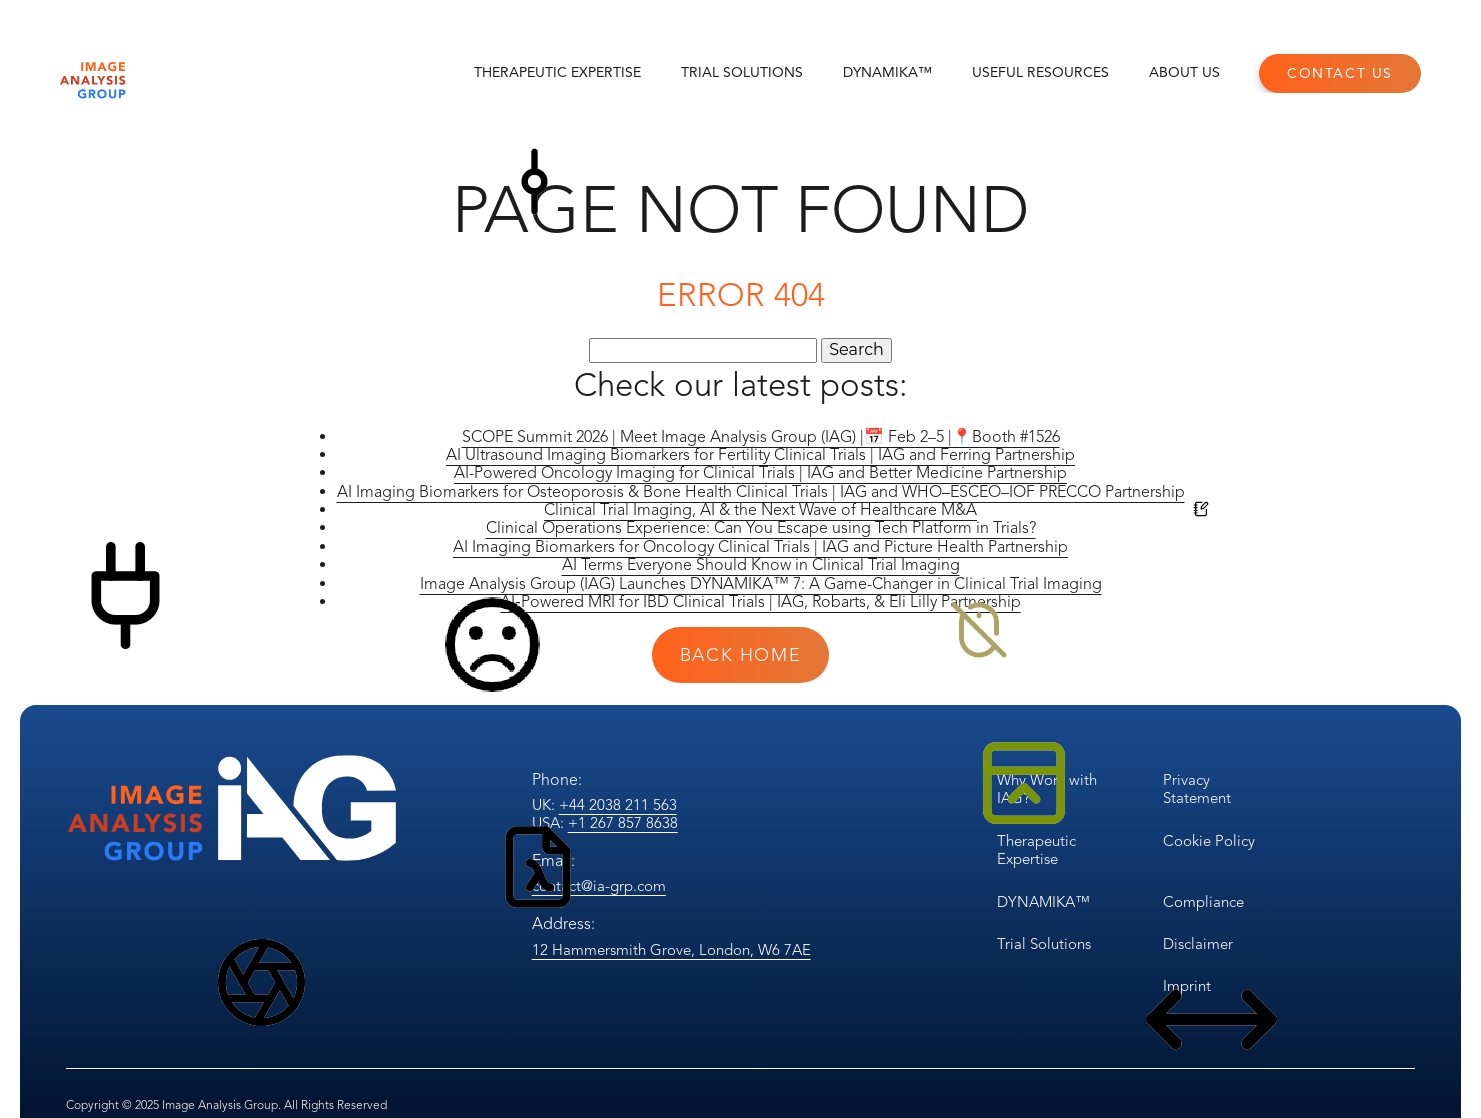 This screenshot has width=1481, height=1118. What do you see at coordinates (538, 867) in the screenshot?
I see `open a lambda function file` at bounding box center [538, 867].